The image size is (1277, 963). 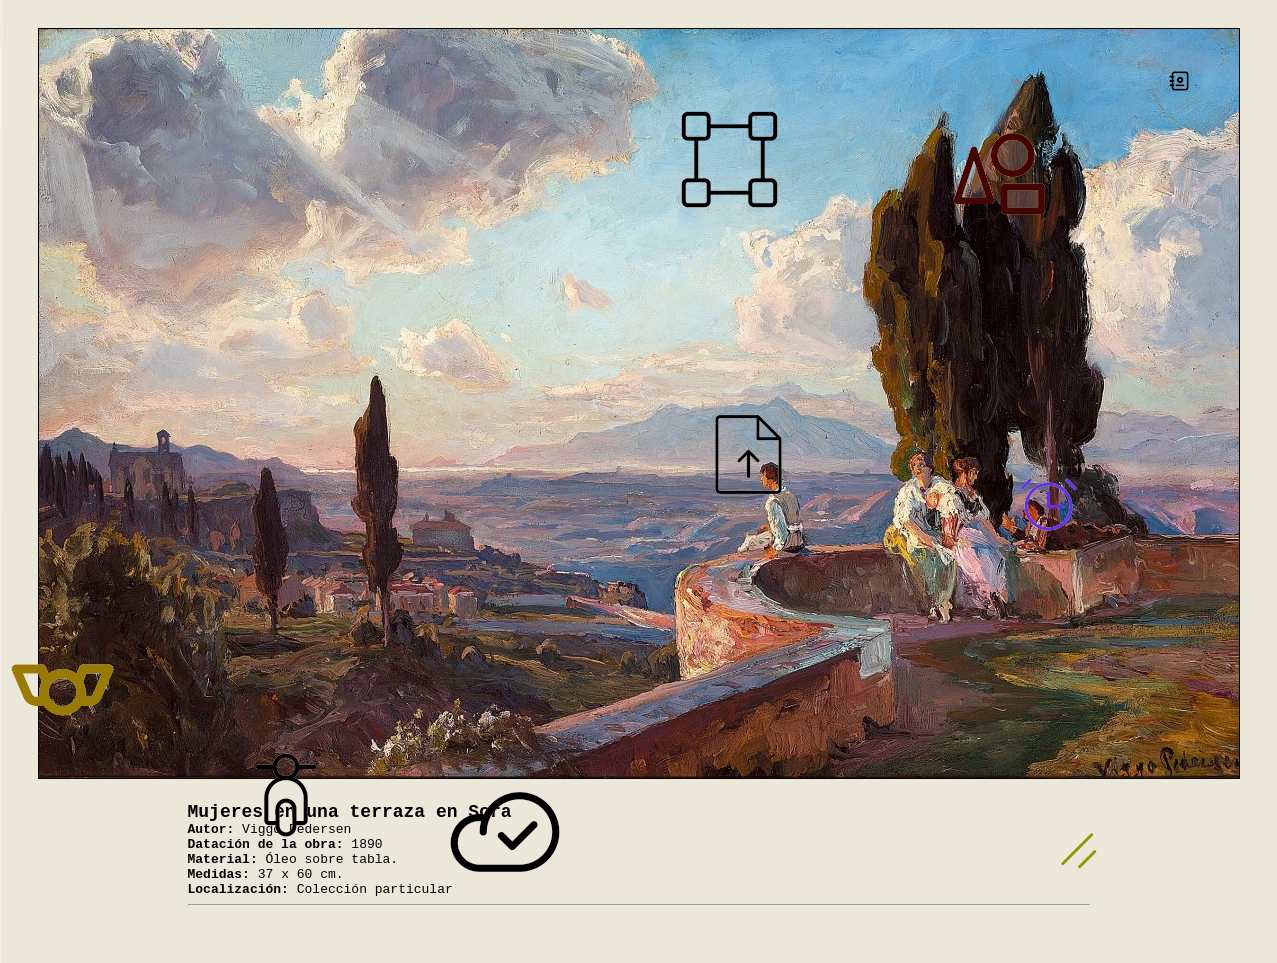 I want to click on file successfully uploaded to cloud storage, so click(x=505, y=832).